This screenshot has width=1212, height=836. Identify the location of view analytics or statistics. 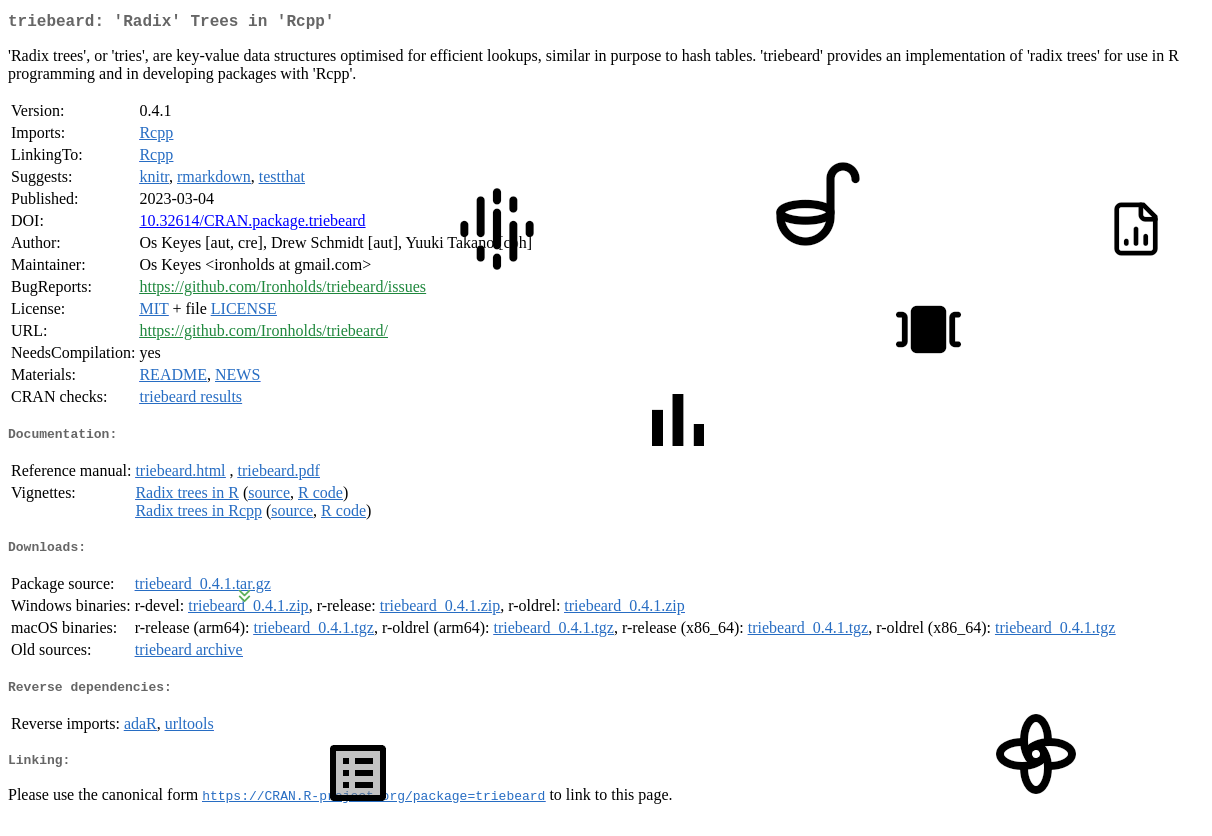
(678, 420).